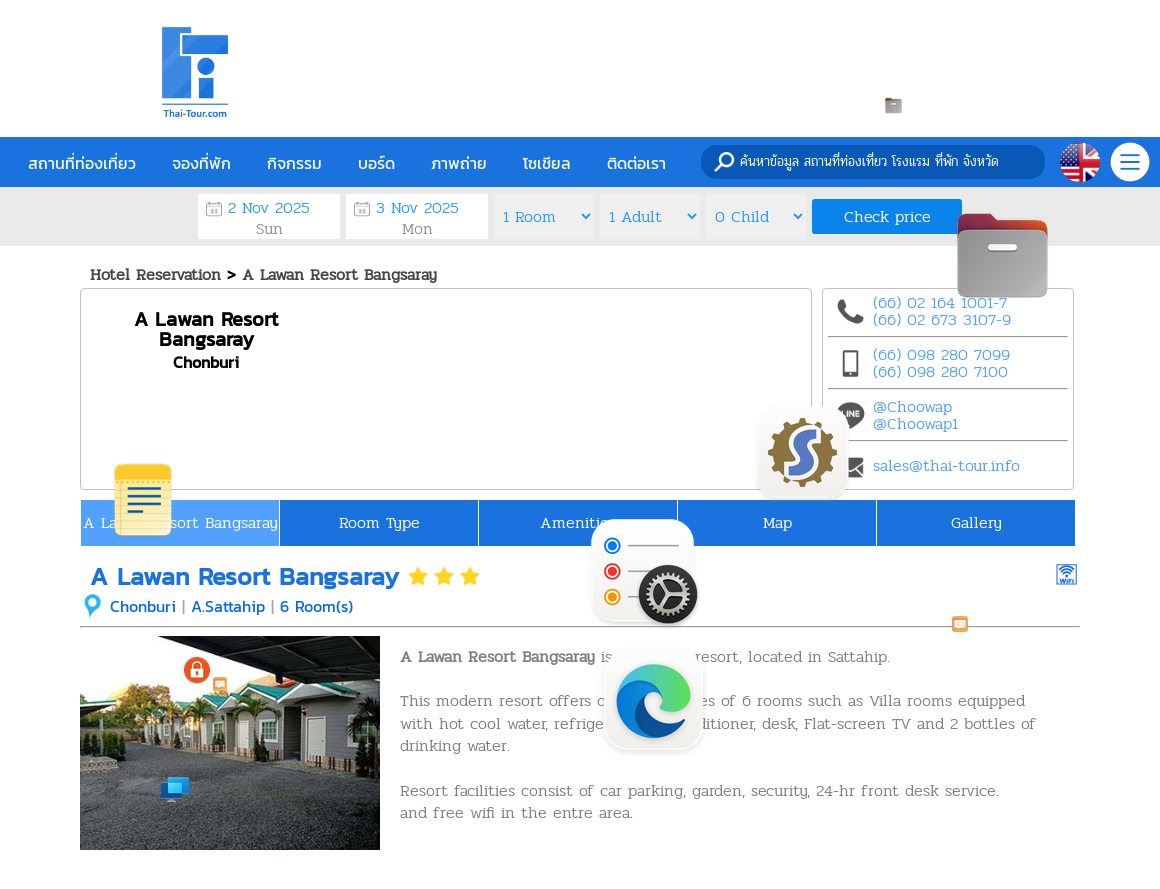  What do you see at coordinates (143, 500) in the screenshot?
I see `open the notes app` at bounding box center [143, 500].